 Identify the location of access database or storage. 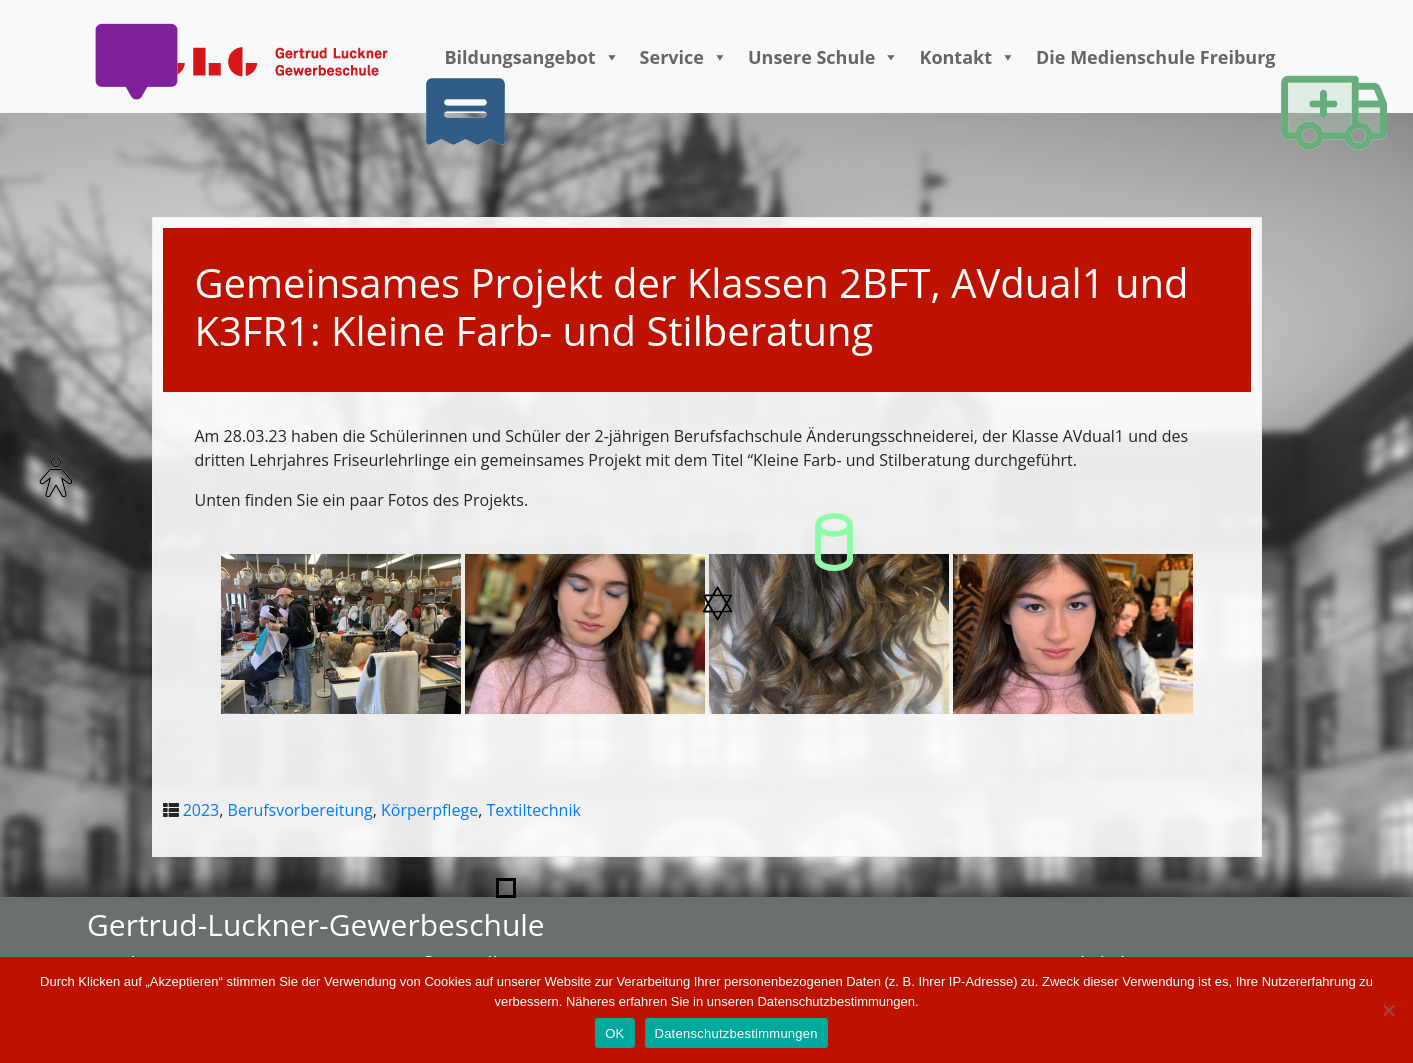
(834, 542).